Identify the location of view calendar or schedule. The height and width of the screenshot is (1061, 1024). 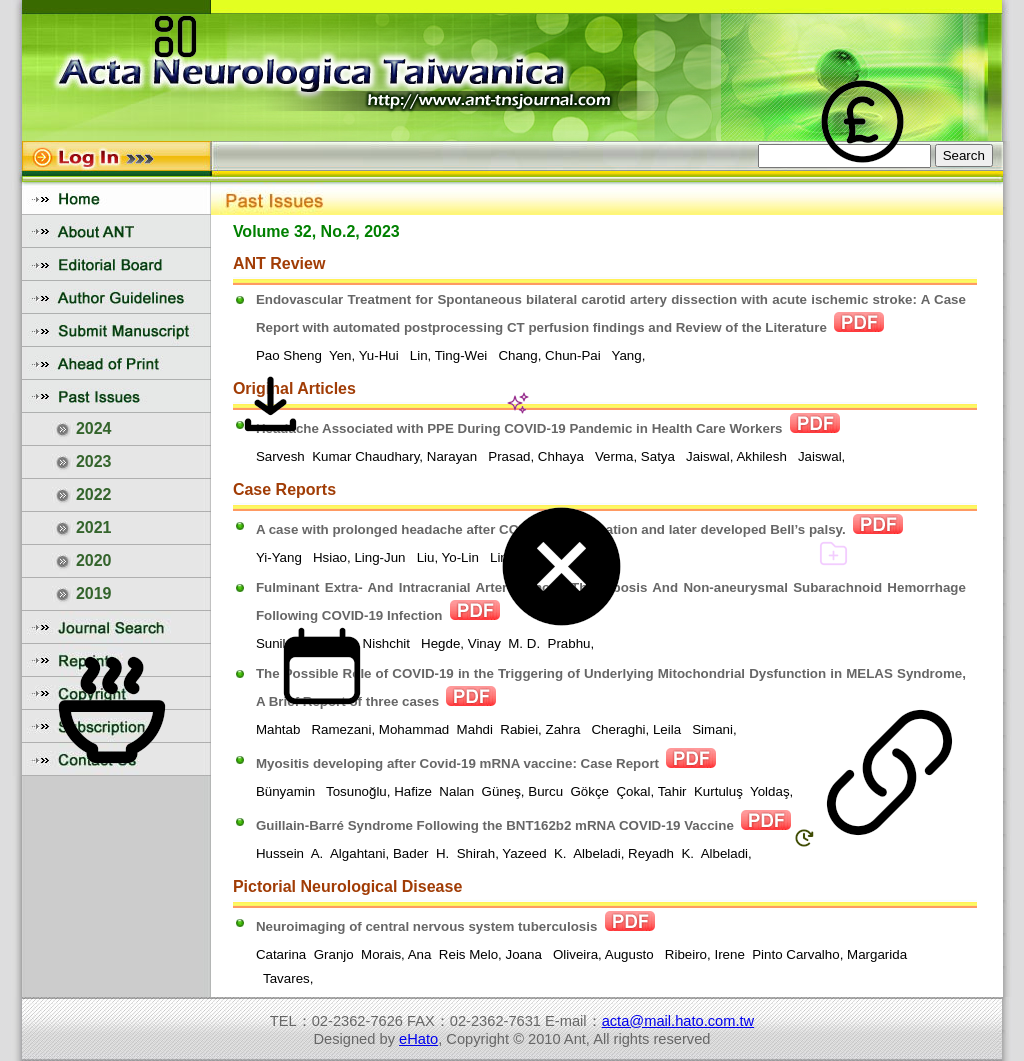
(322, 666).